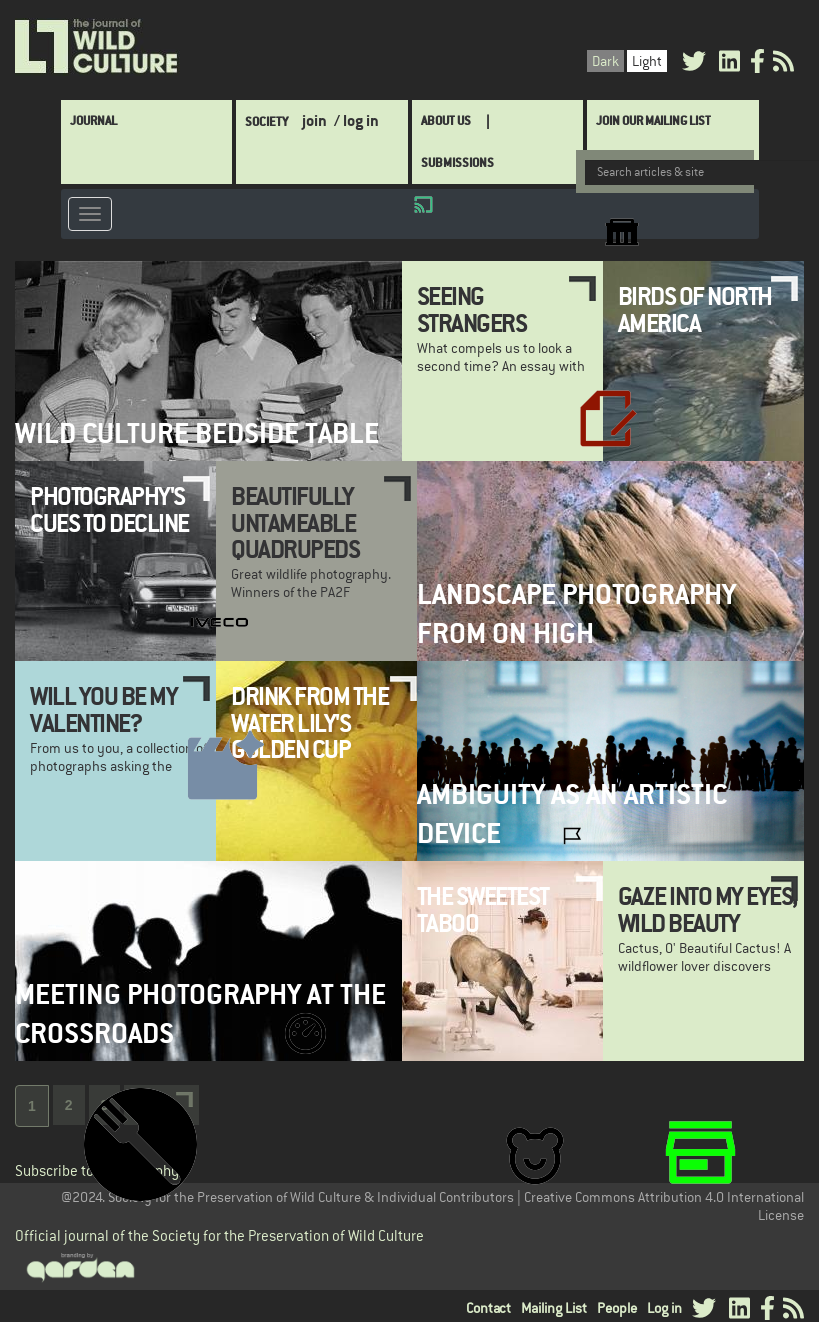  Describe the element at coordinates (305, 1033) in the screenshot. I see `access the dashboard` at that location.